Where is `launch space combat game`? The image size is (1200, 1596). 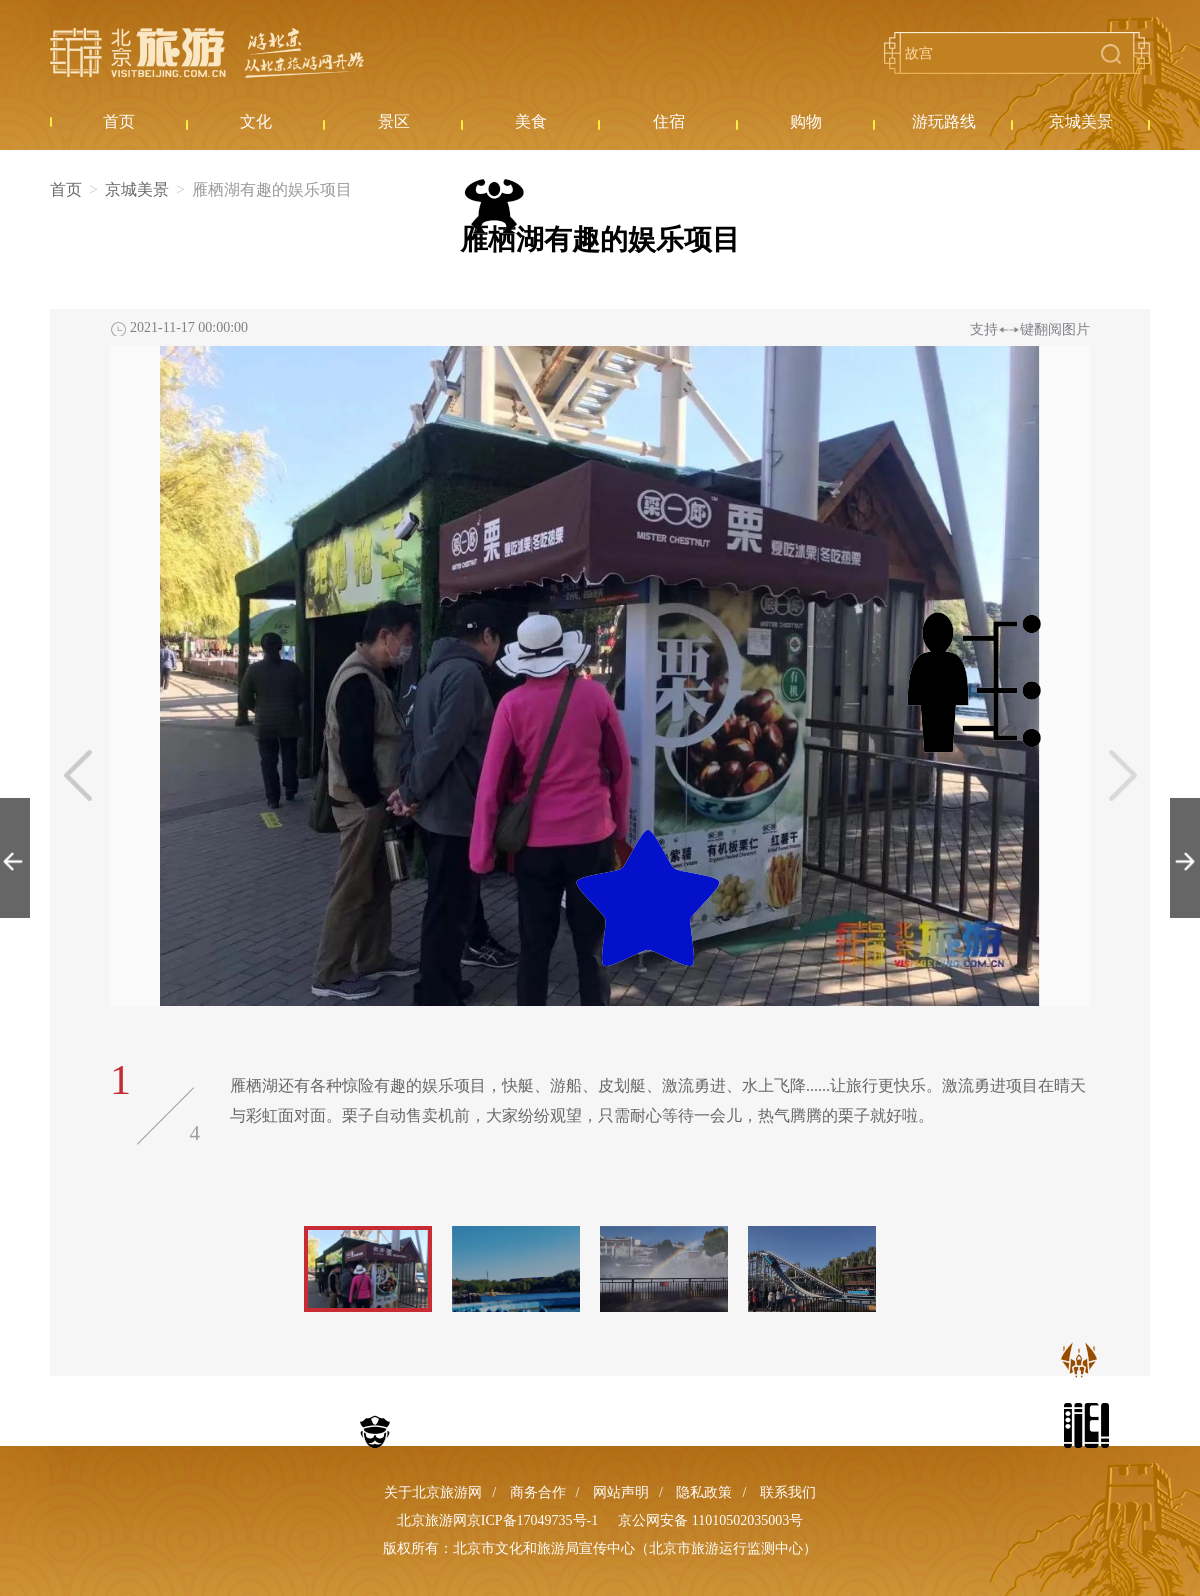
launch space combat game is located at coordinates (1079, 1360).